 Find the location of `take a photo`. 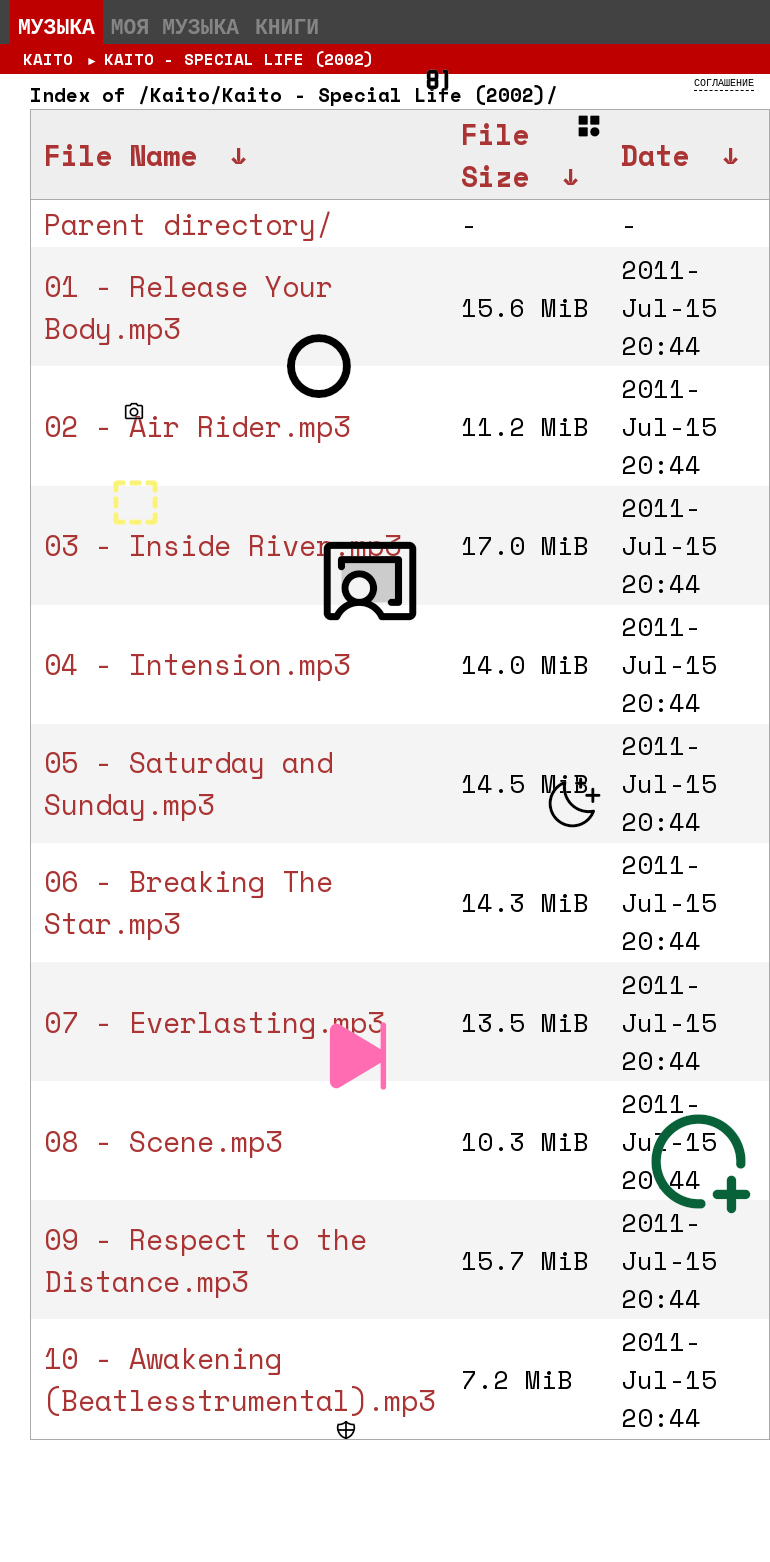

take a photo is located at coordinates (134, 412).